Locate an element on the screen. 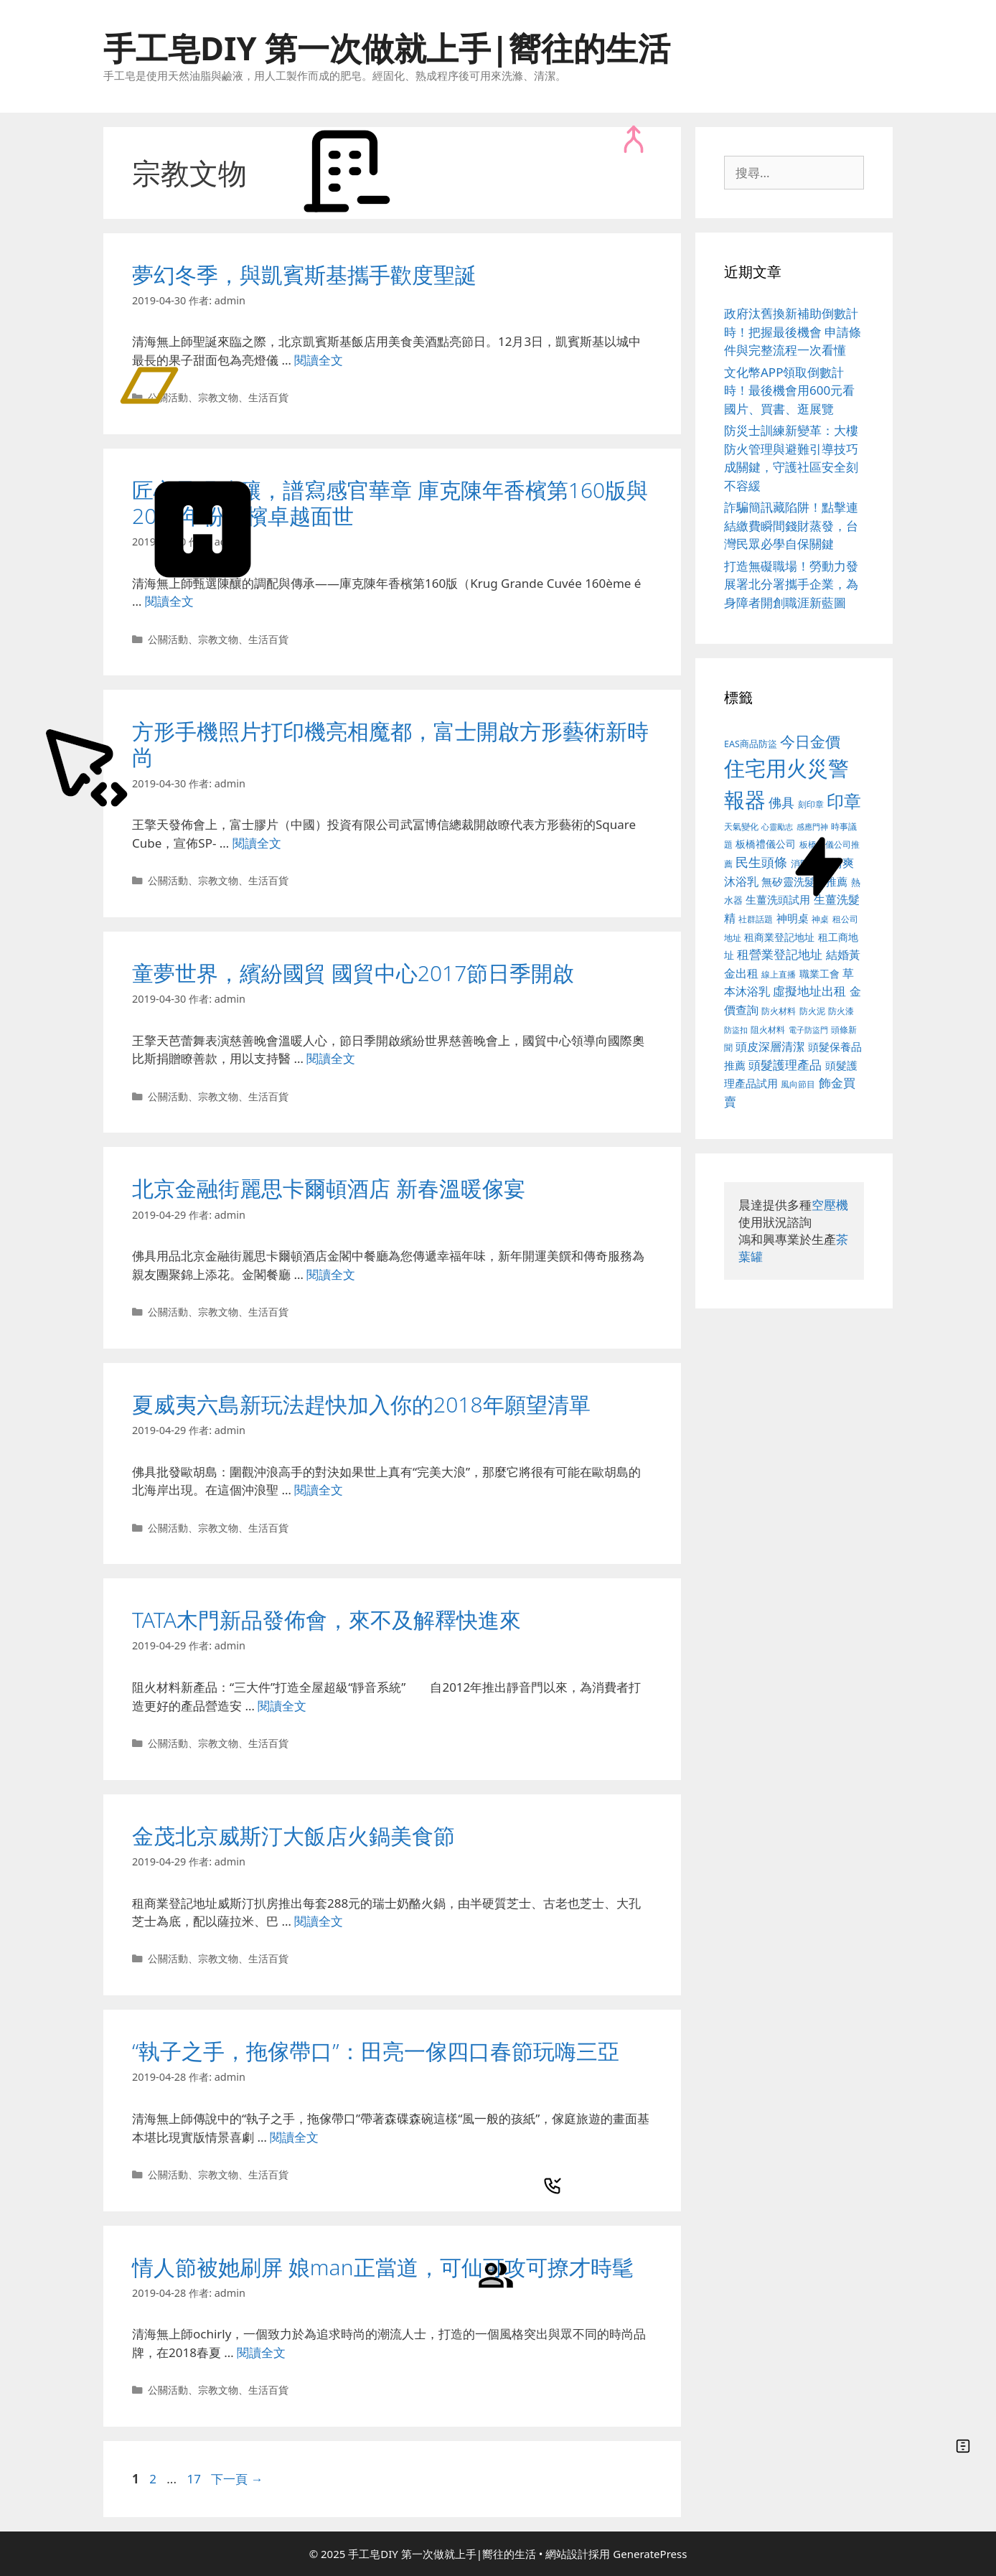  visit bandcamp profile or page is located at coordinates (149, 385).